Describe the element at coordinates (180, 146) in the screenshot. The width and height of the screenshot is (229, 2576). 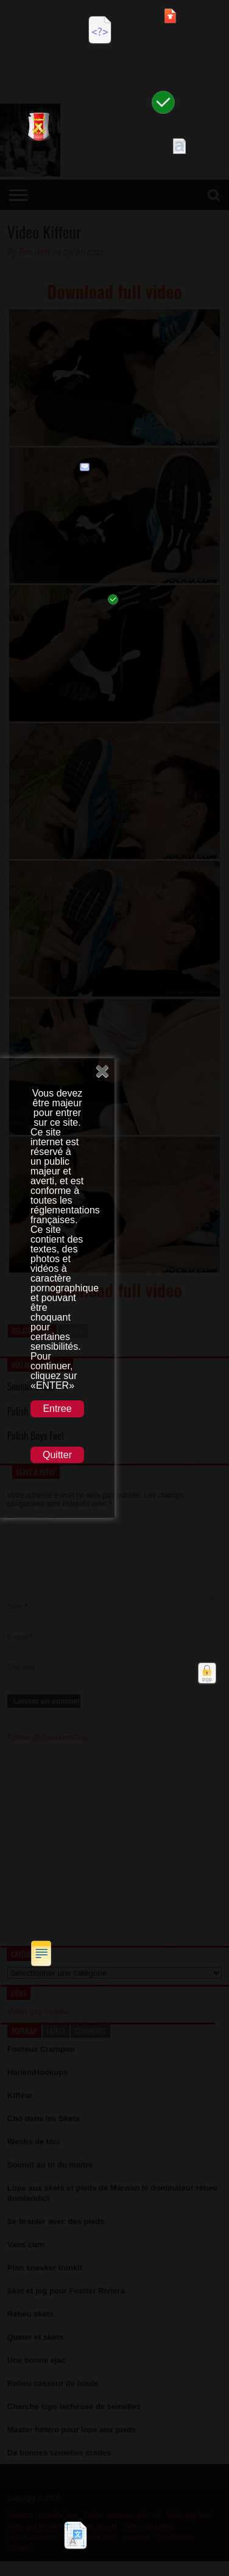
I see `a font file type indicator` at that location.